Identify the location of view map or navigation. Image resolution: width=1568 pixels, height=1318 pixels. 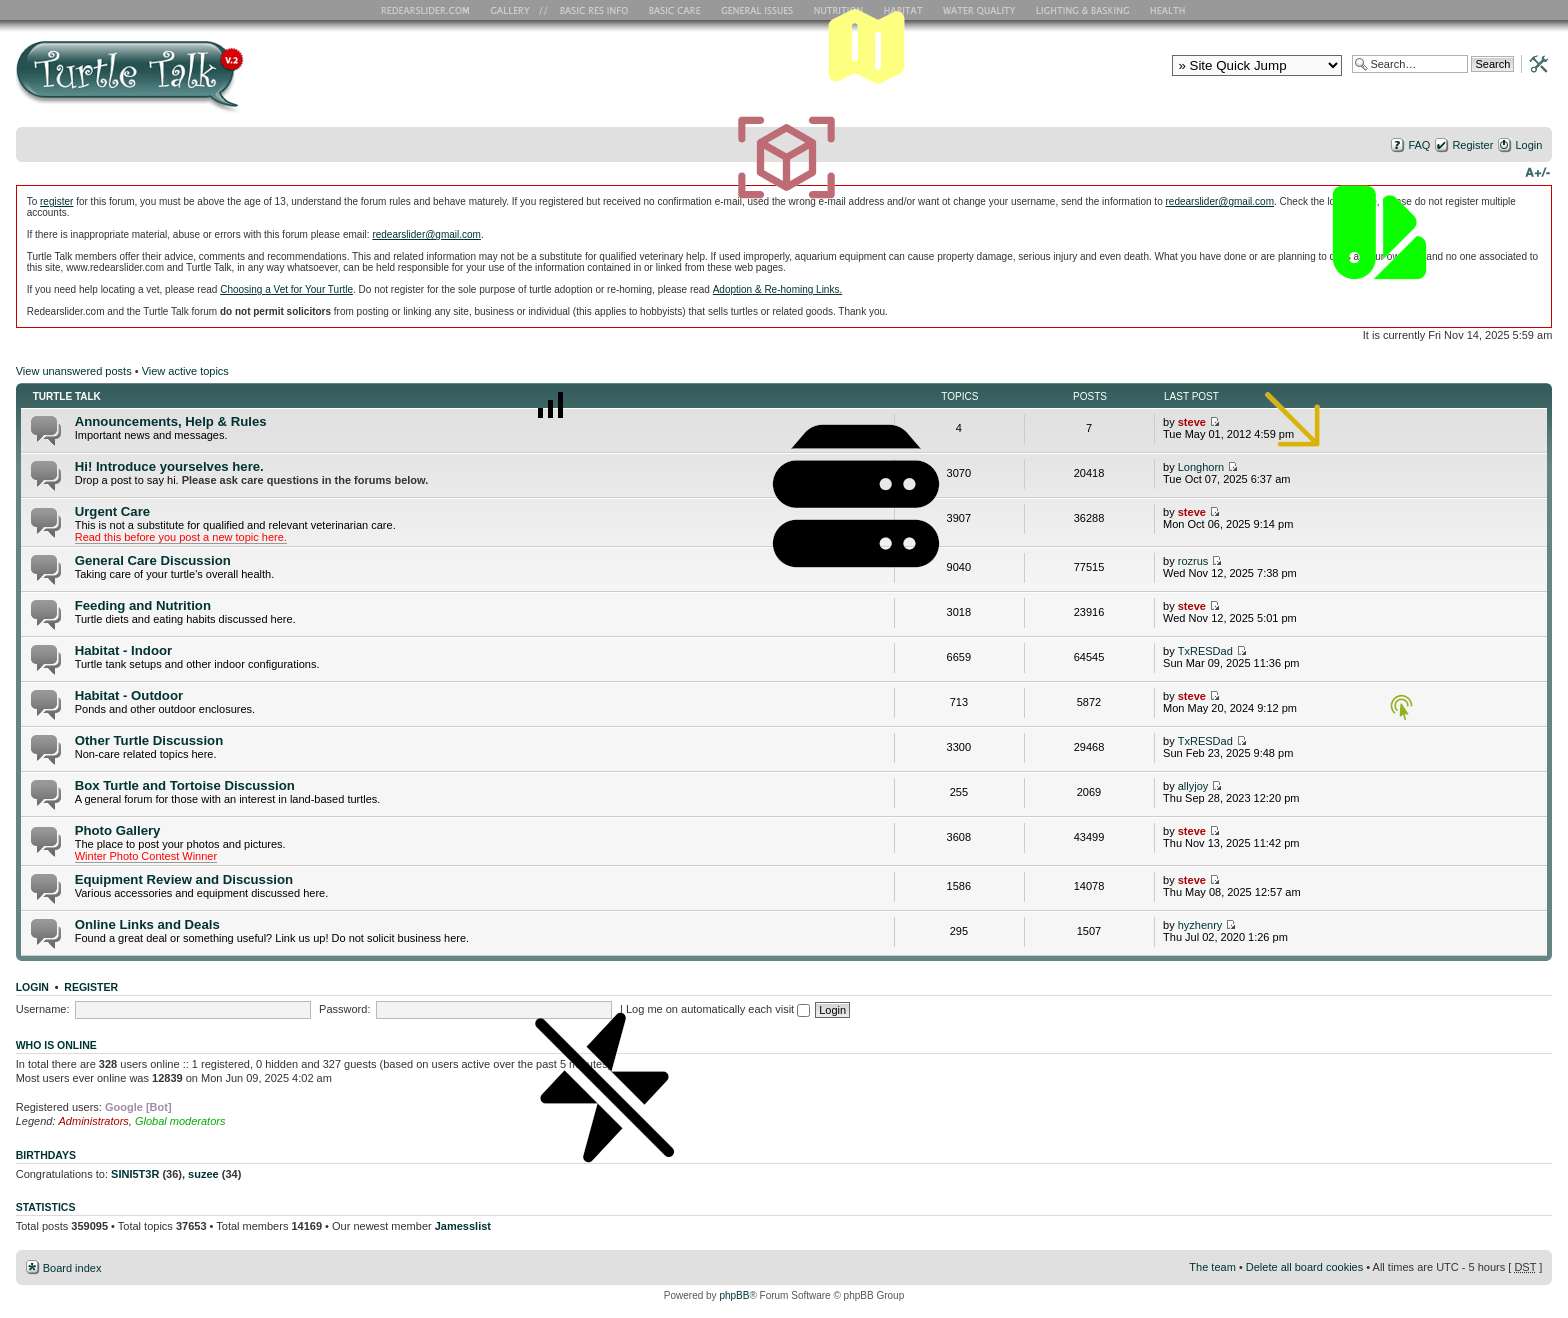
(866, 46).